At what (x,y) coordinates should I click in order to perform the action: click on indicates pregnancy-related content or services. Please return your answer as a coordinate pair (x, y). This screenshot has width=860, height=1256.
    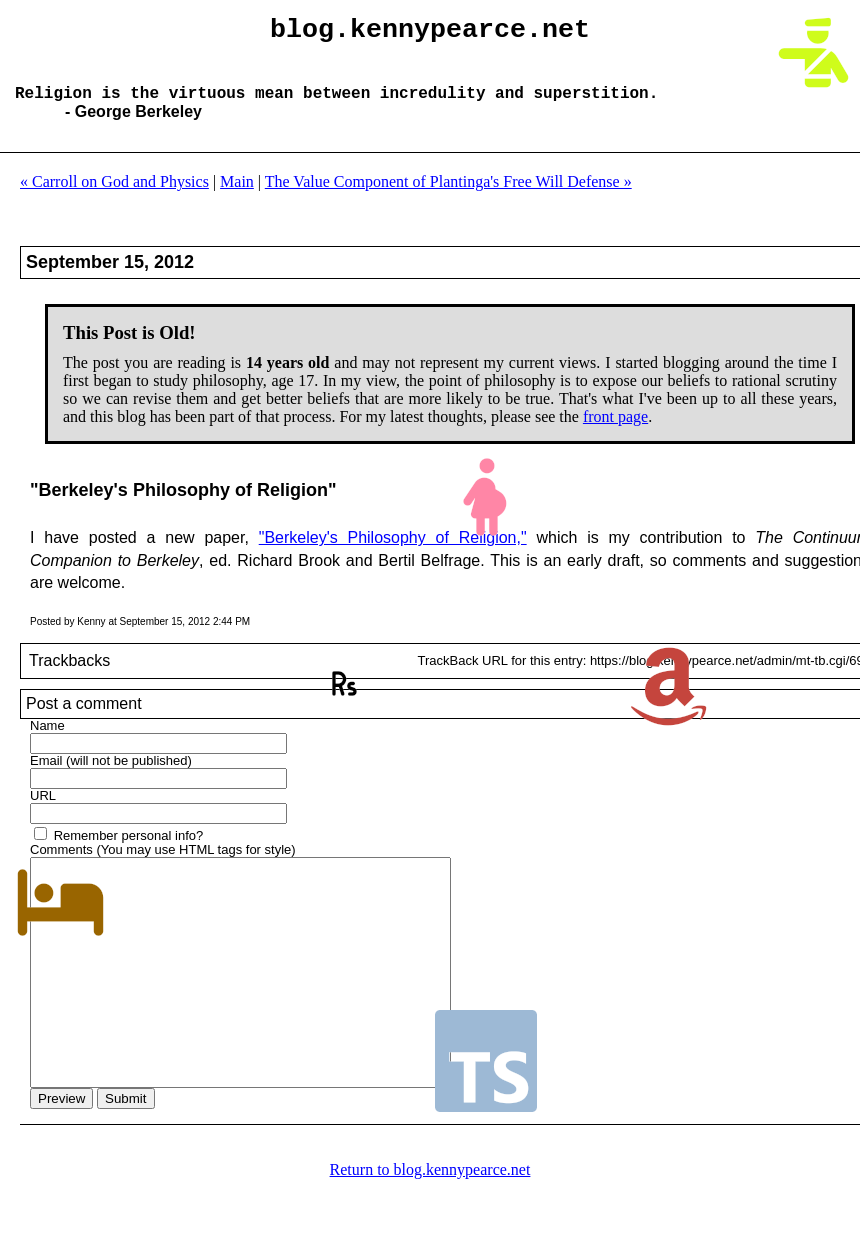
    Looking at the image, I should click on (487, 497).